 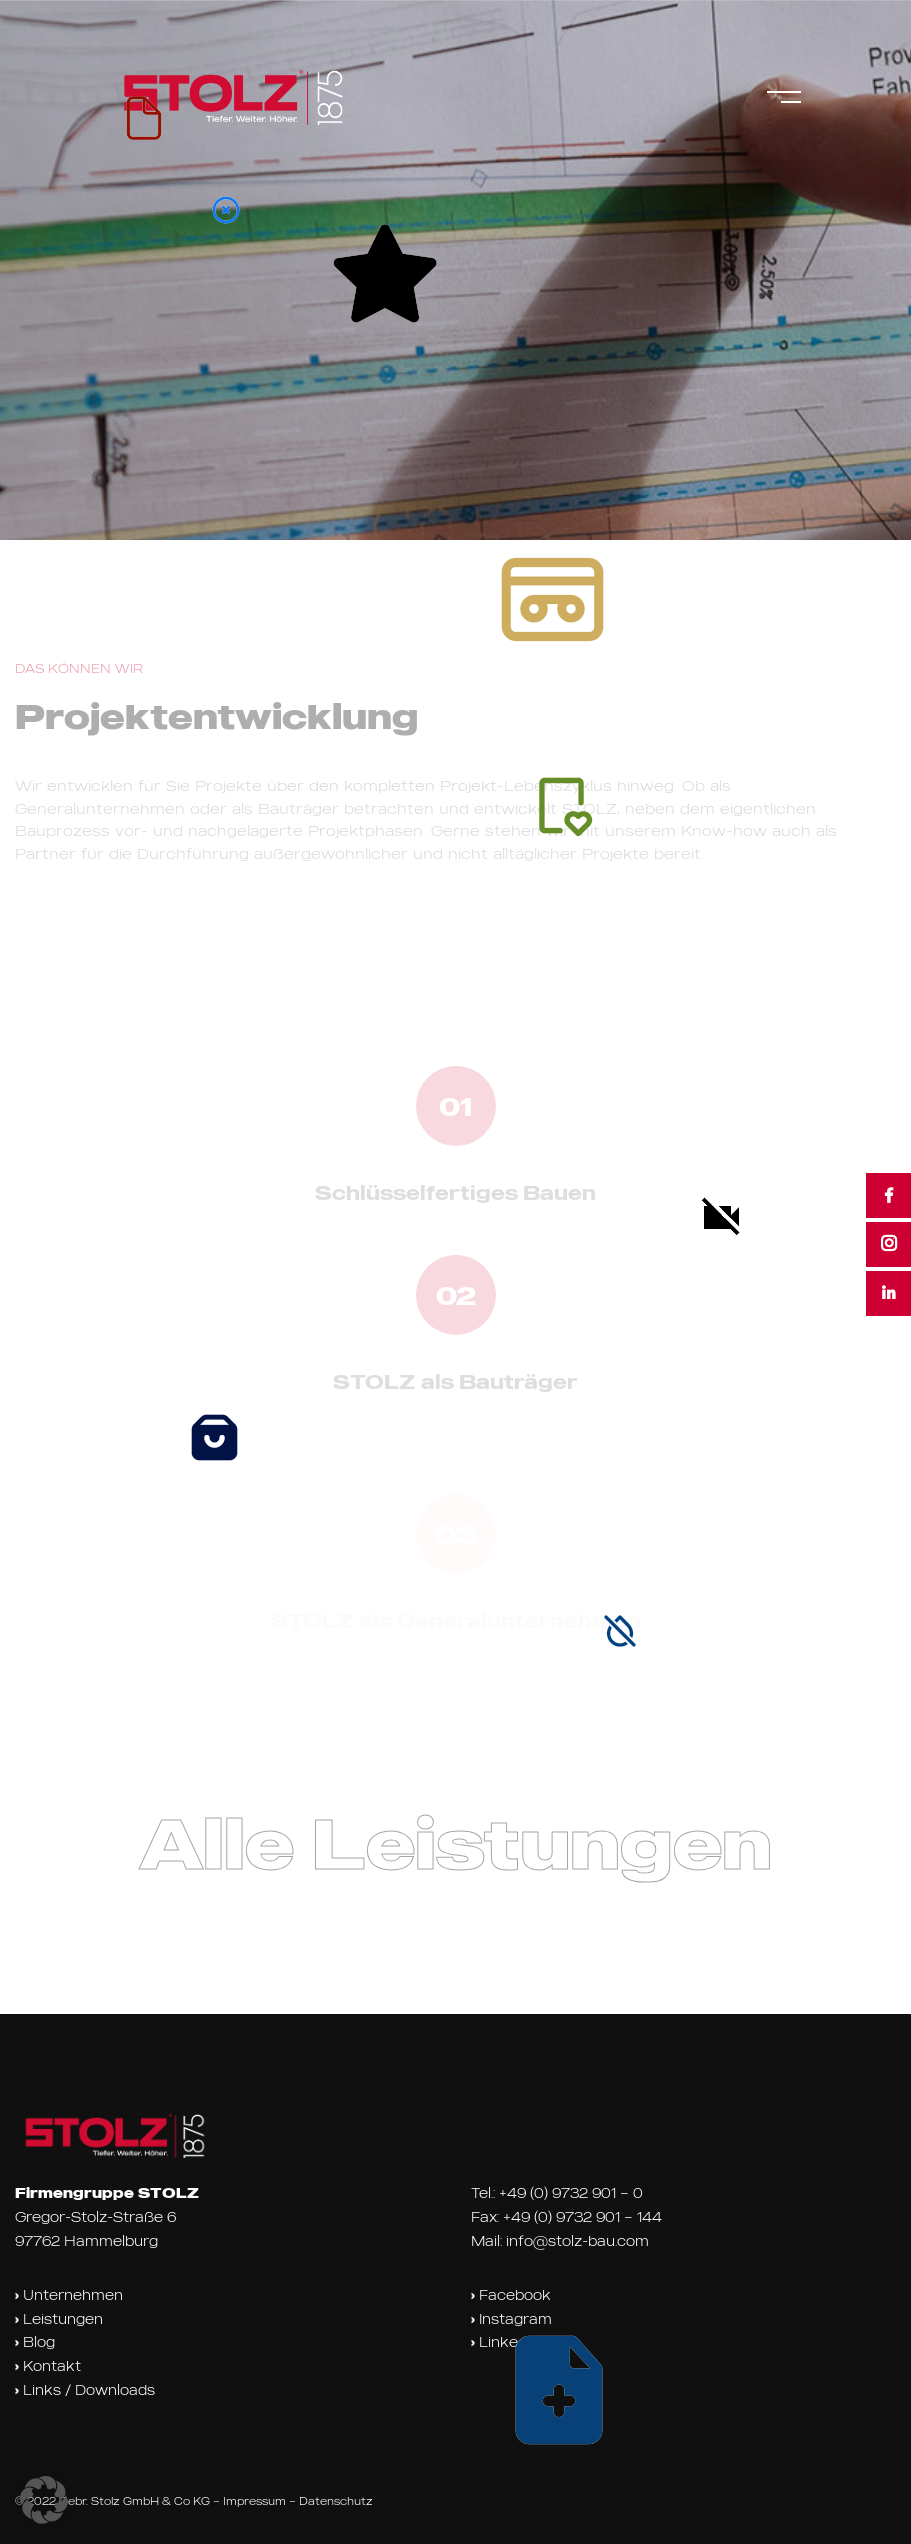 What do you see at coordinates (552, 599) in the screenshot?
I see `access video archive or recordings` at bounding box center [552, 599].